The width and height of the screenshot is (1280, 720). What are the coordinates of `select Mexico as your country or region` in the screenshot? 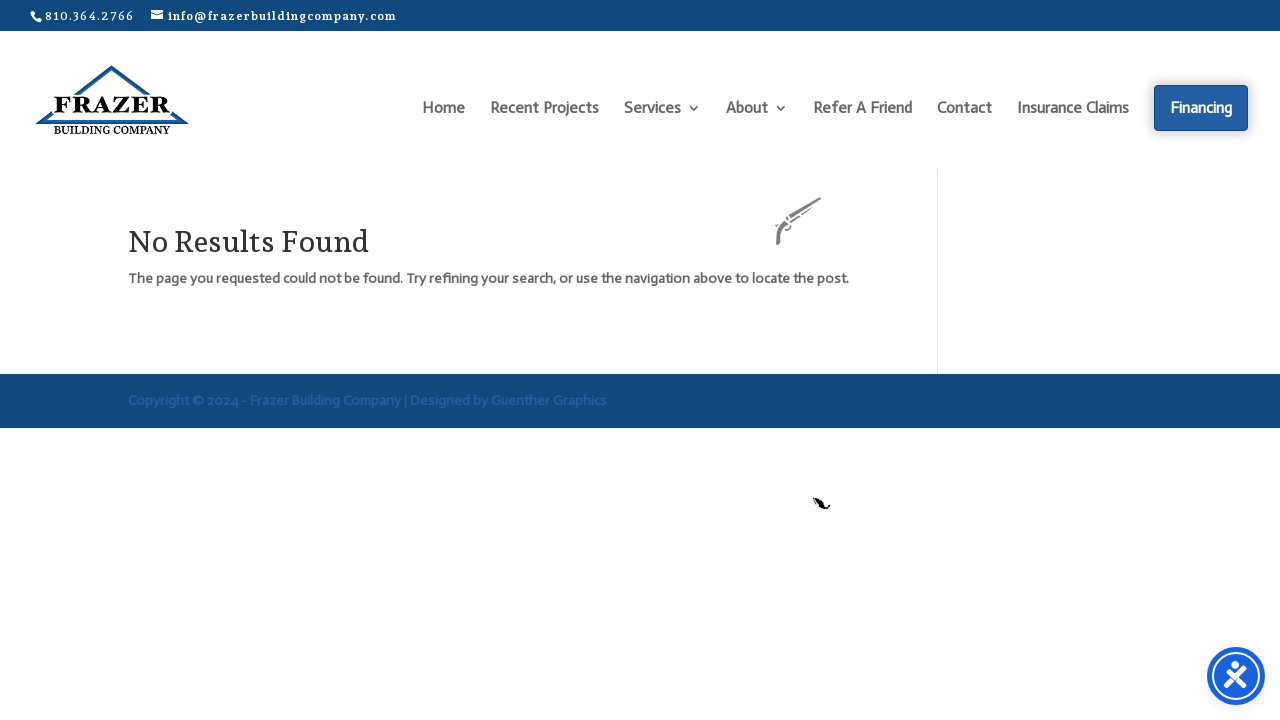 It's located at (821, 503).